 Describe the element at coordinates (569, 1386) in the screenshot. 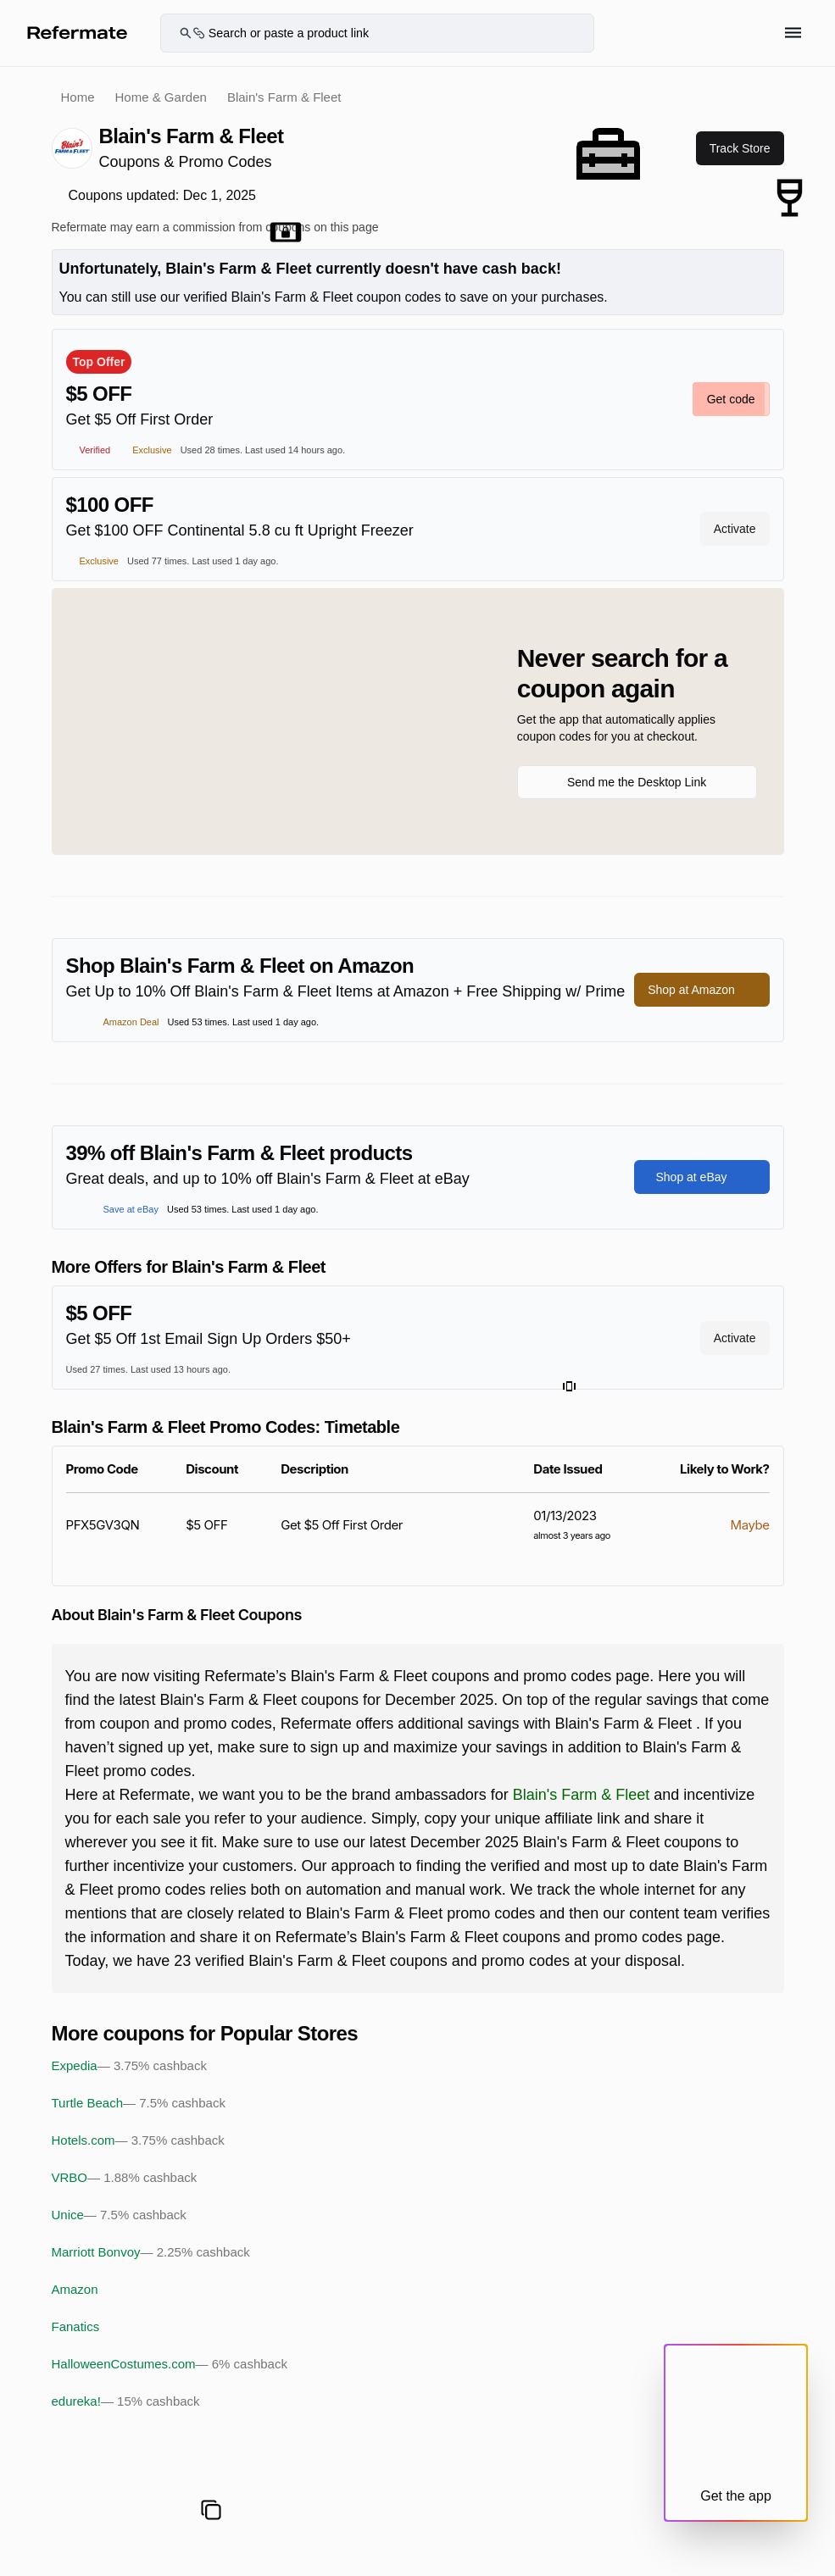

I see `view stories or card-based content` at that location.